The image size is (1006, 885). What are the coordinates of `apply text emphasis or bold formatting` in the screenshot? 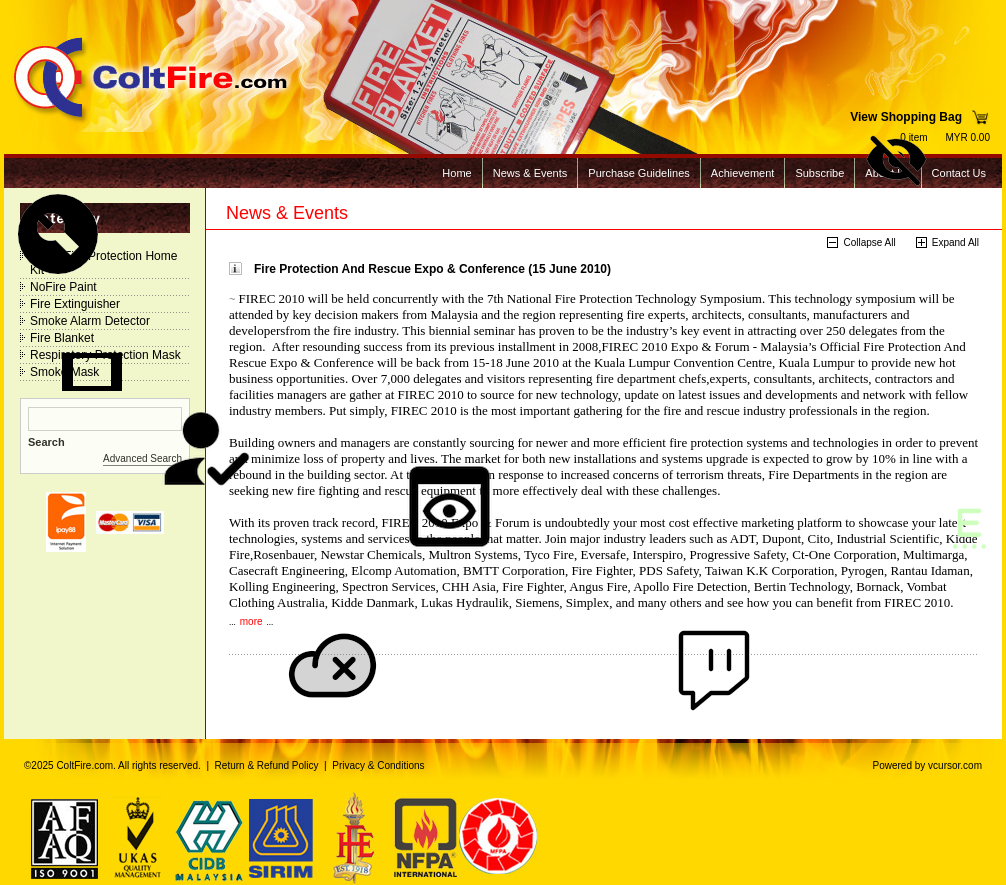 It's located at (969, 527).